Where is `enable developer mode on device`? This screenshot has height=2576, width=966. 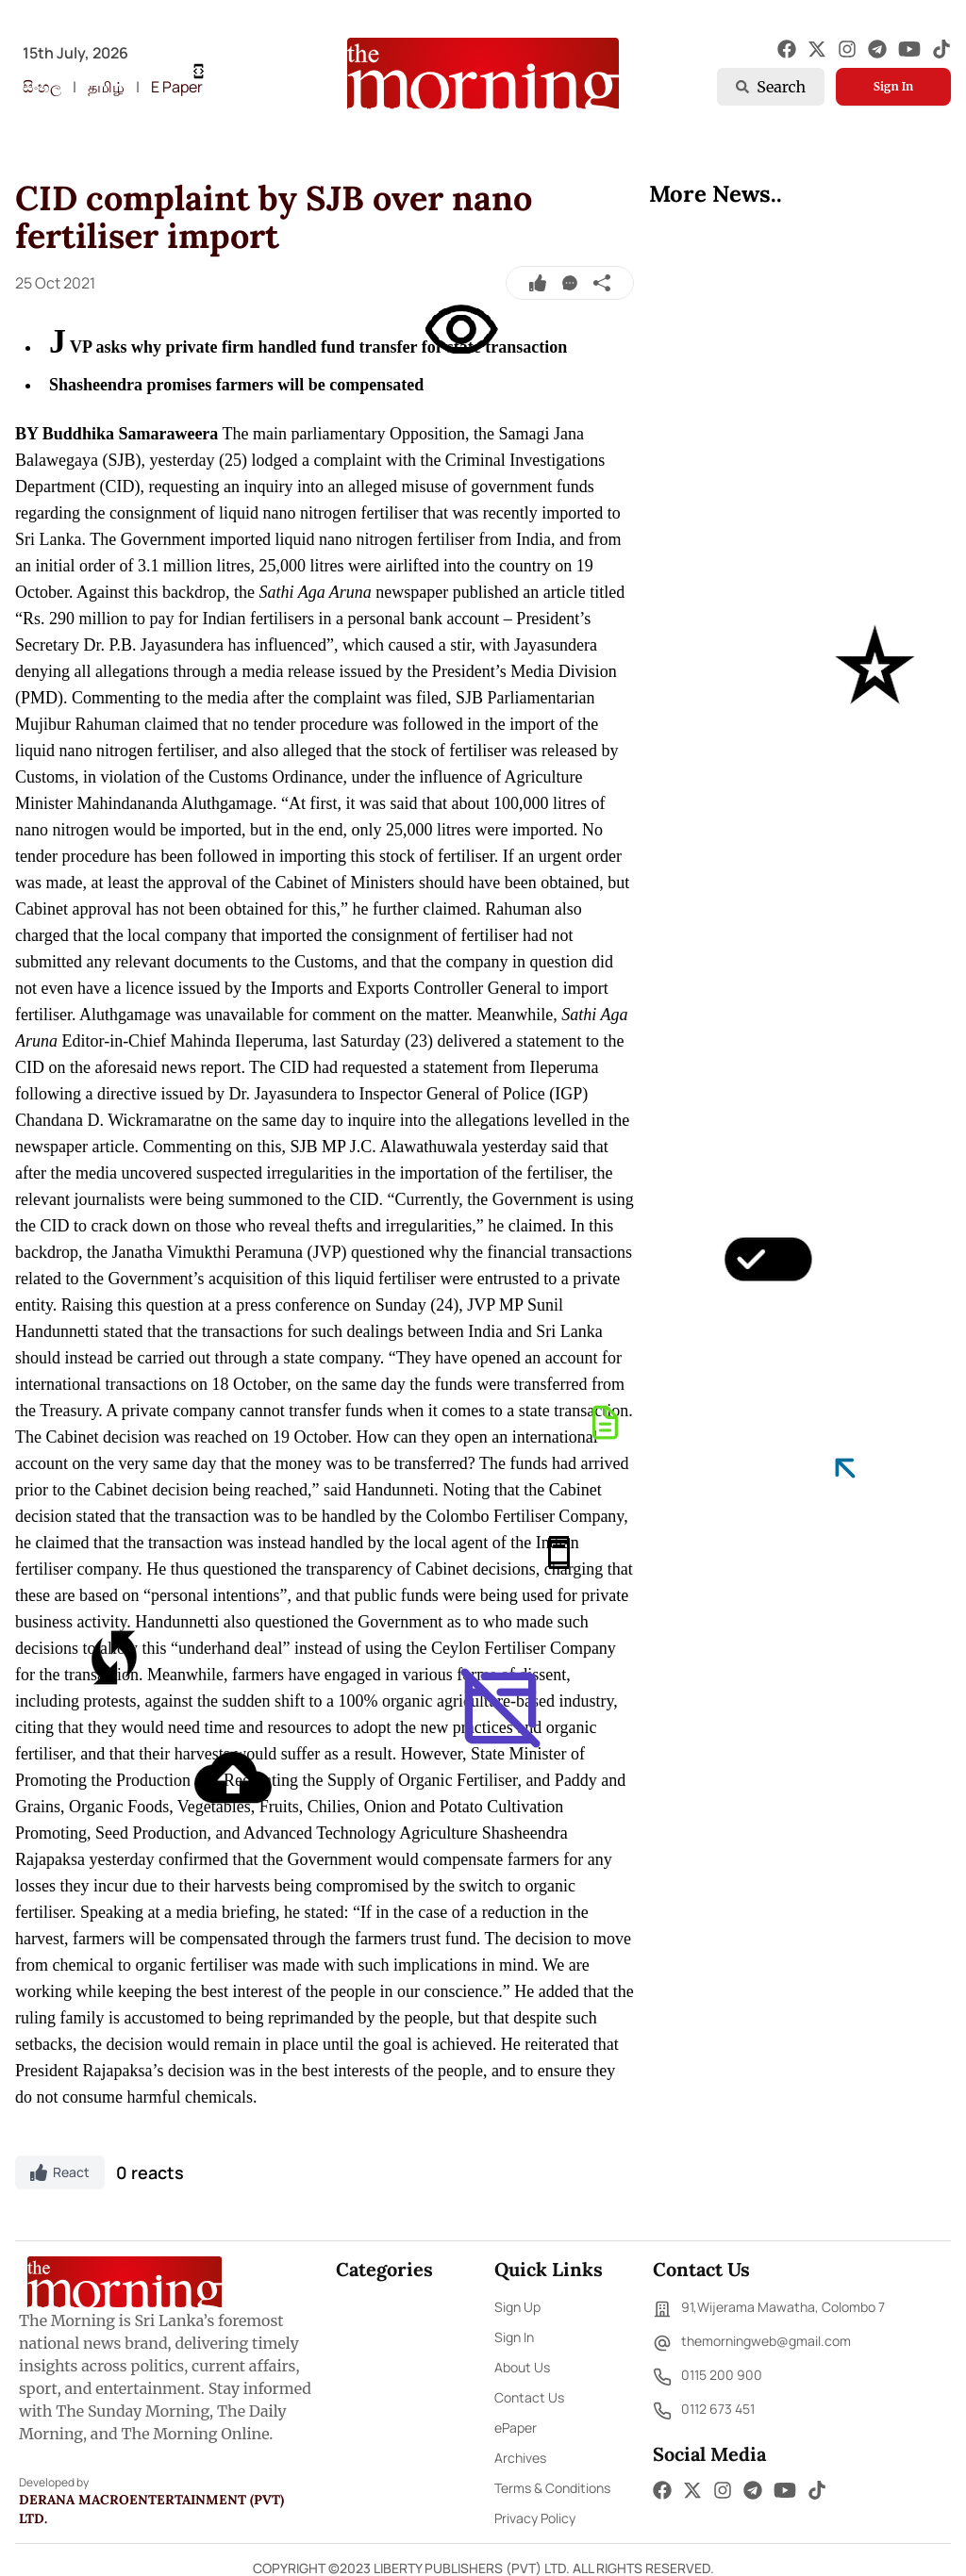 enable developer mode on device is located at coordinates (198, 71).